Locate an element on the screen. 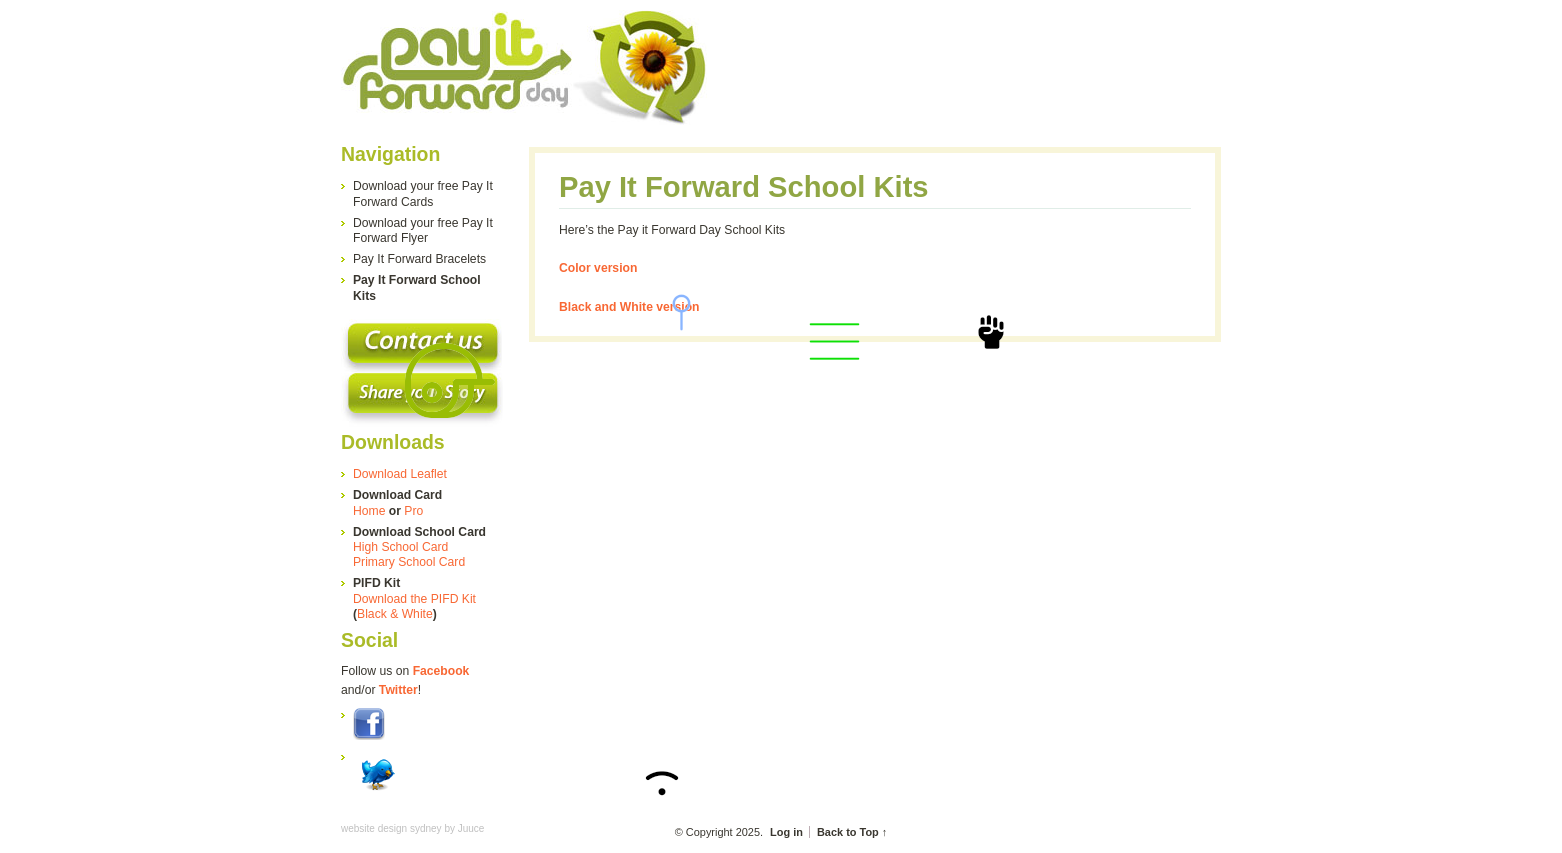 The height and width of the screenshot is (853, 1562). indicates weak wifi signal strength is located at coordinates (662, 765).